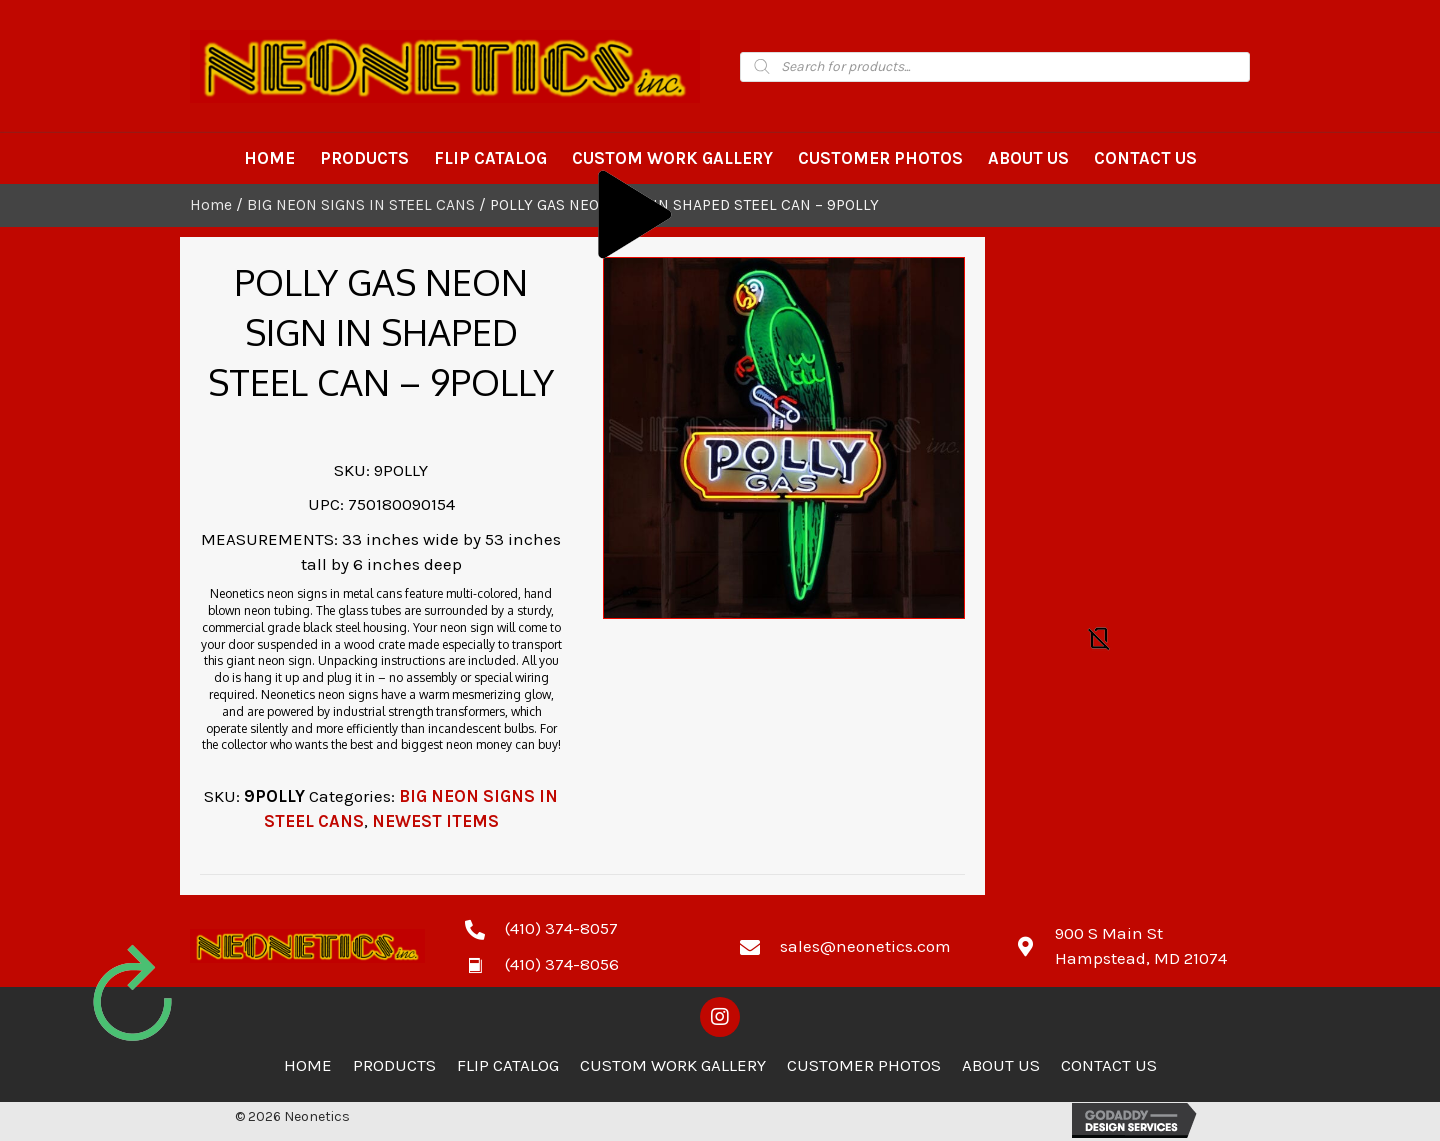 The image size is (1440, 1141). What do you see at coordinates (132, 993) in the screenshot?
I see `refresh the current page or content` at bounding box center [132, 993].